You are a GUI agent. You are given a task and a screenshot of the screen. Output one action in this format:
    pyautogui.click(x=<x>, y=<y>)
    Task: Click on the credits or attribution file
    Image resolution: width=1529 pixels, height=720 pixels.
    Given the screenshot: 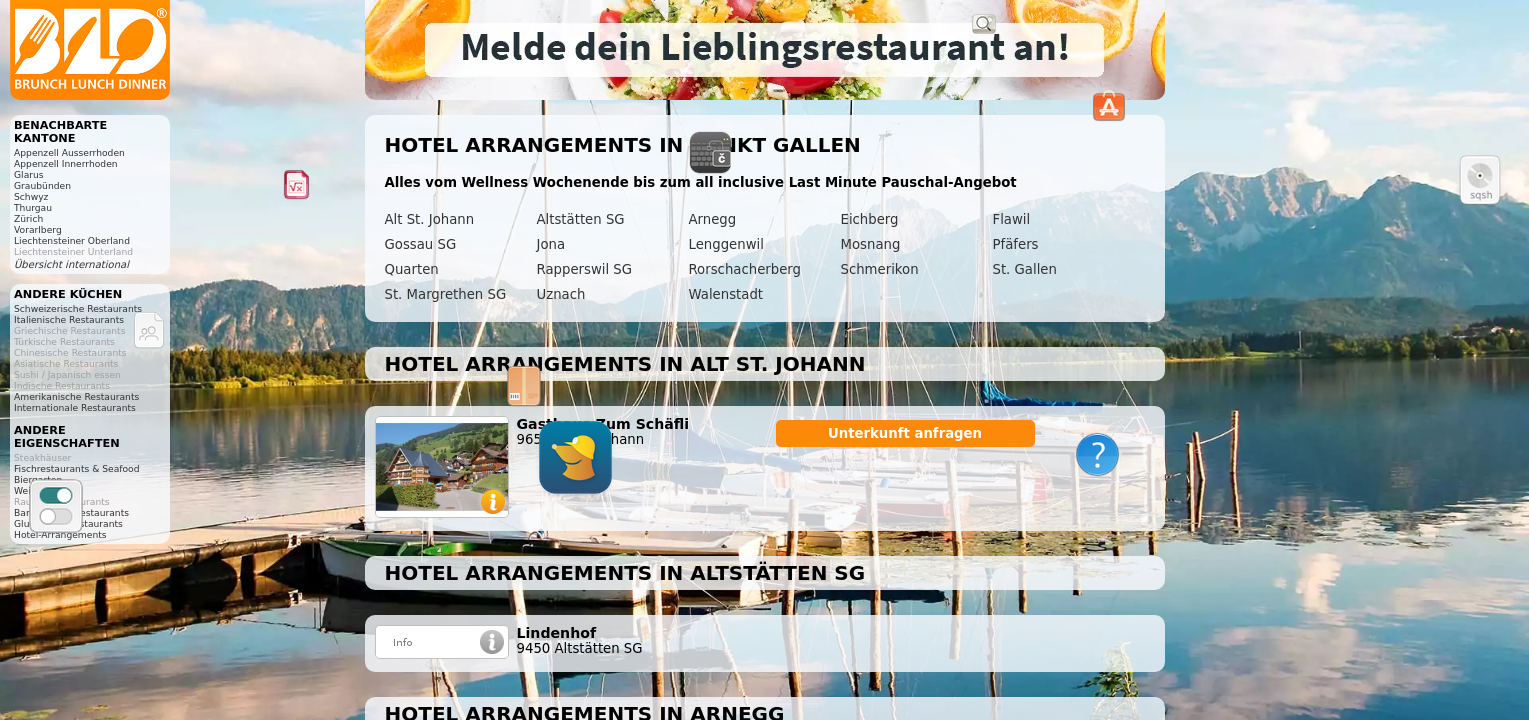 What is the action you would take?
    pyautogui.click(x=149, y=330)
    